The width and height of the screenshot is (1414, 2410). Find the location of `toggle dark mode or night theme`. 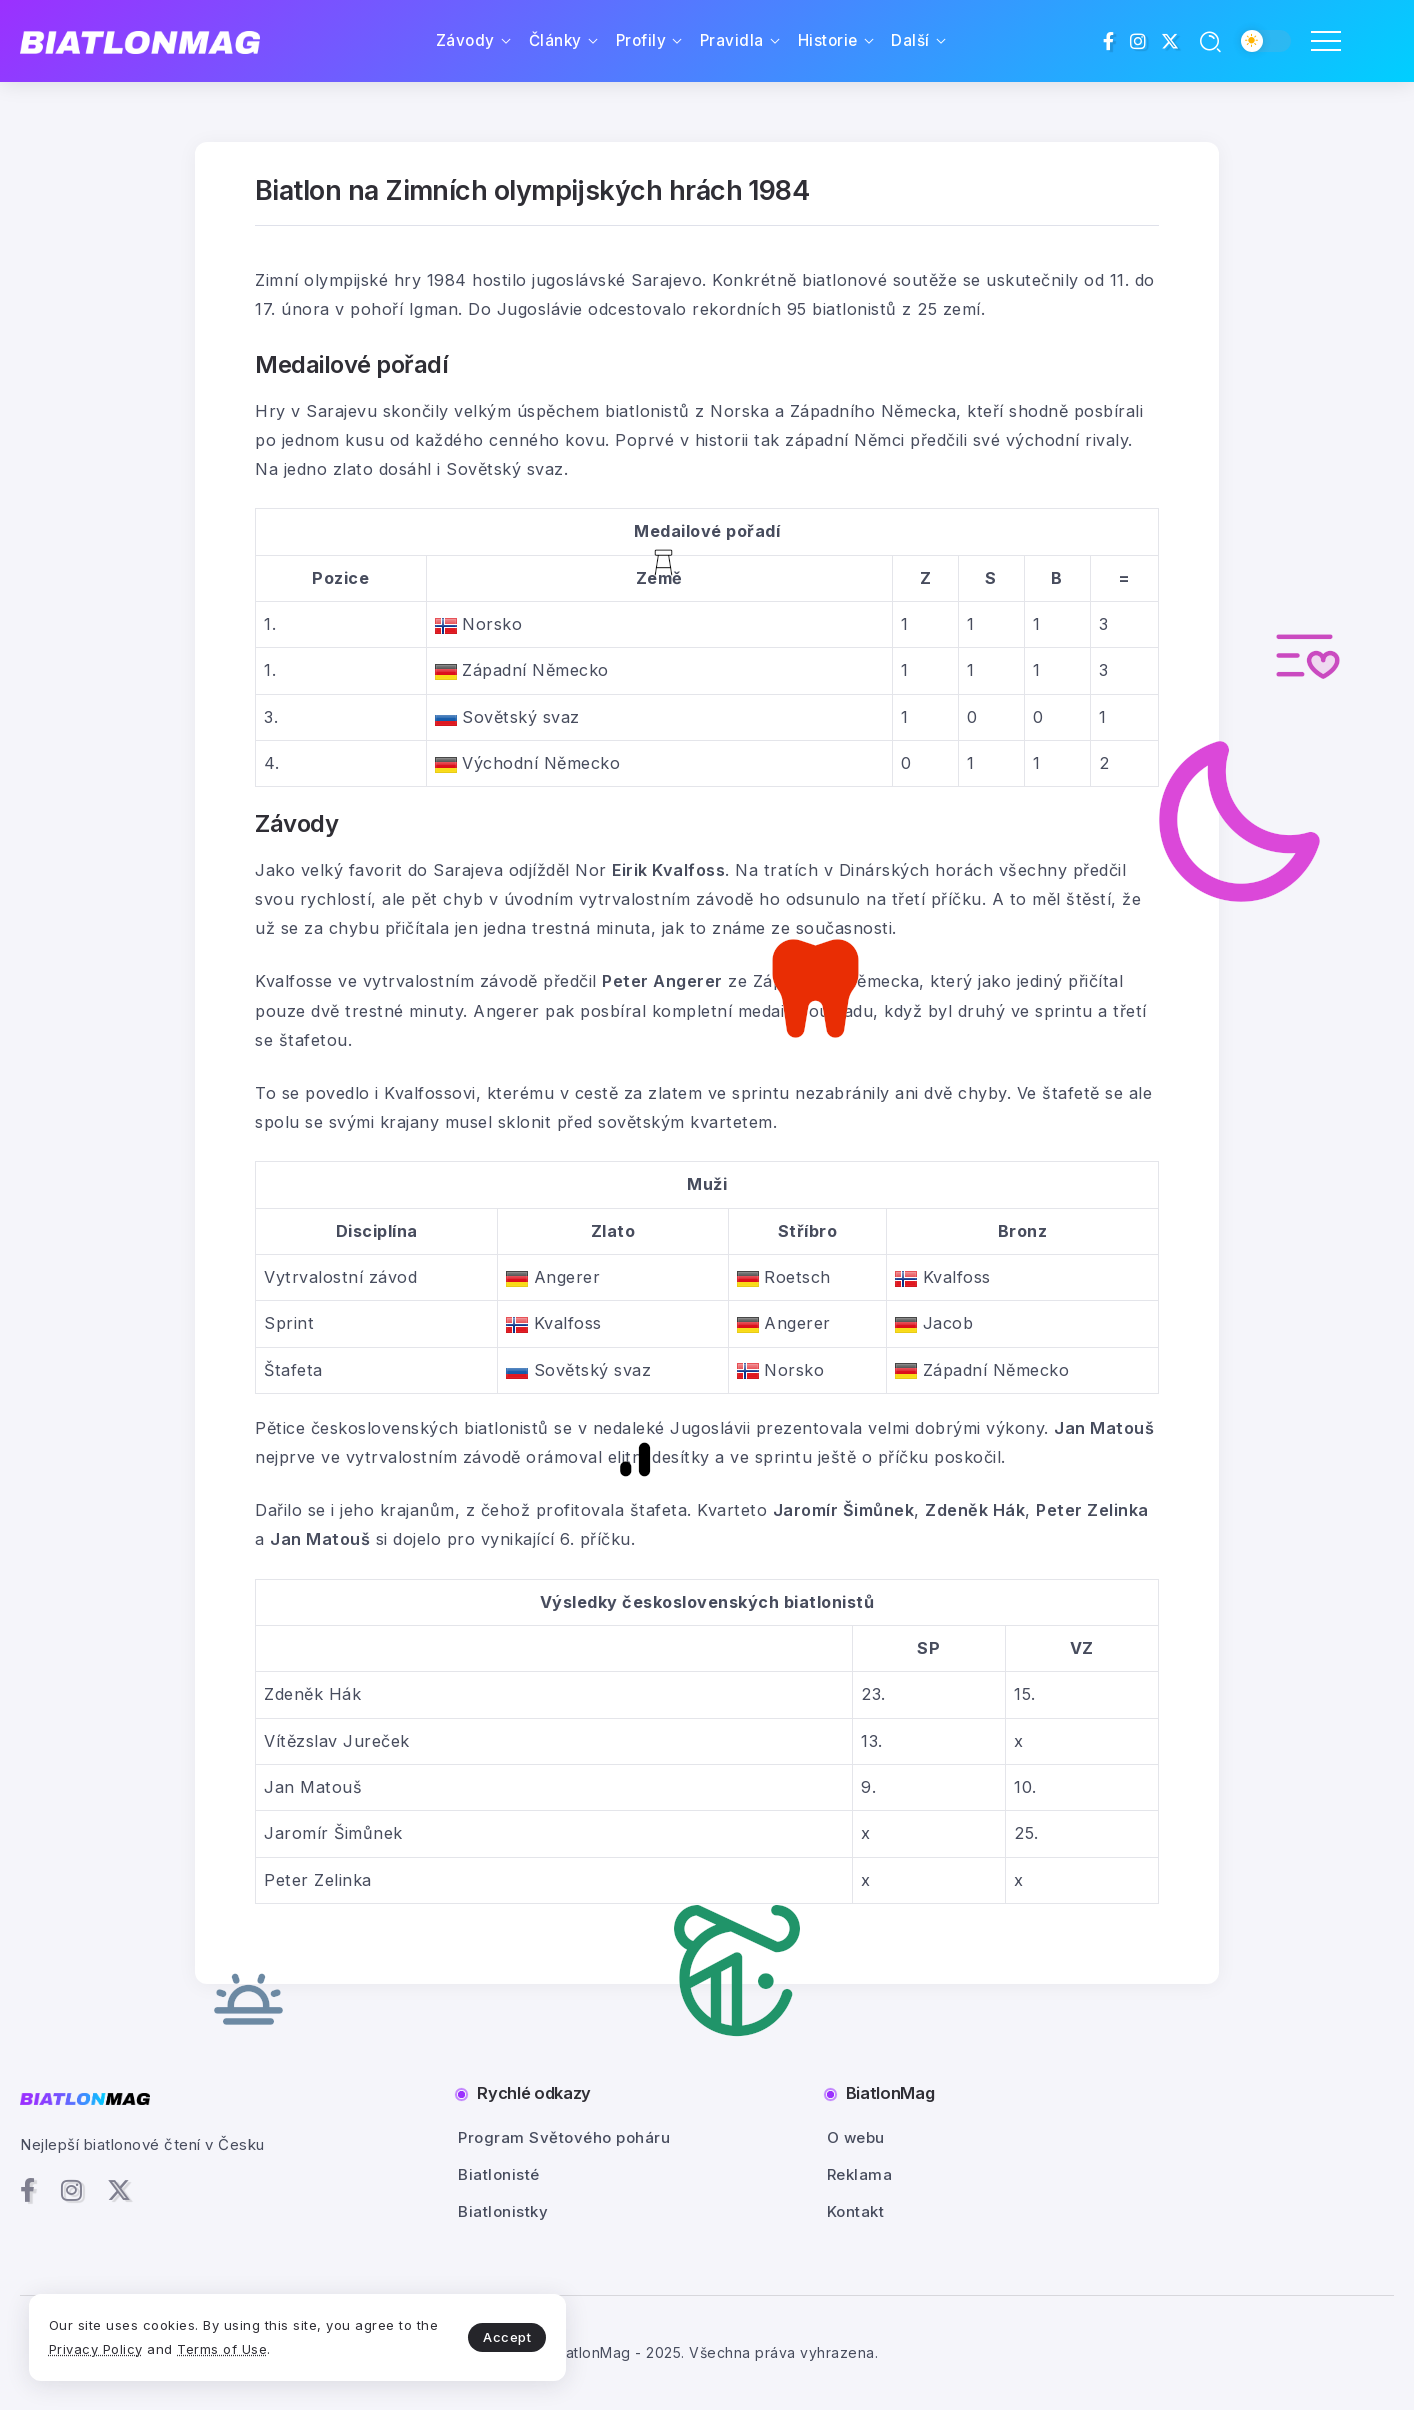

toggle dark mode or night theme is located at coordinates (1235, 826).